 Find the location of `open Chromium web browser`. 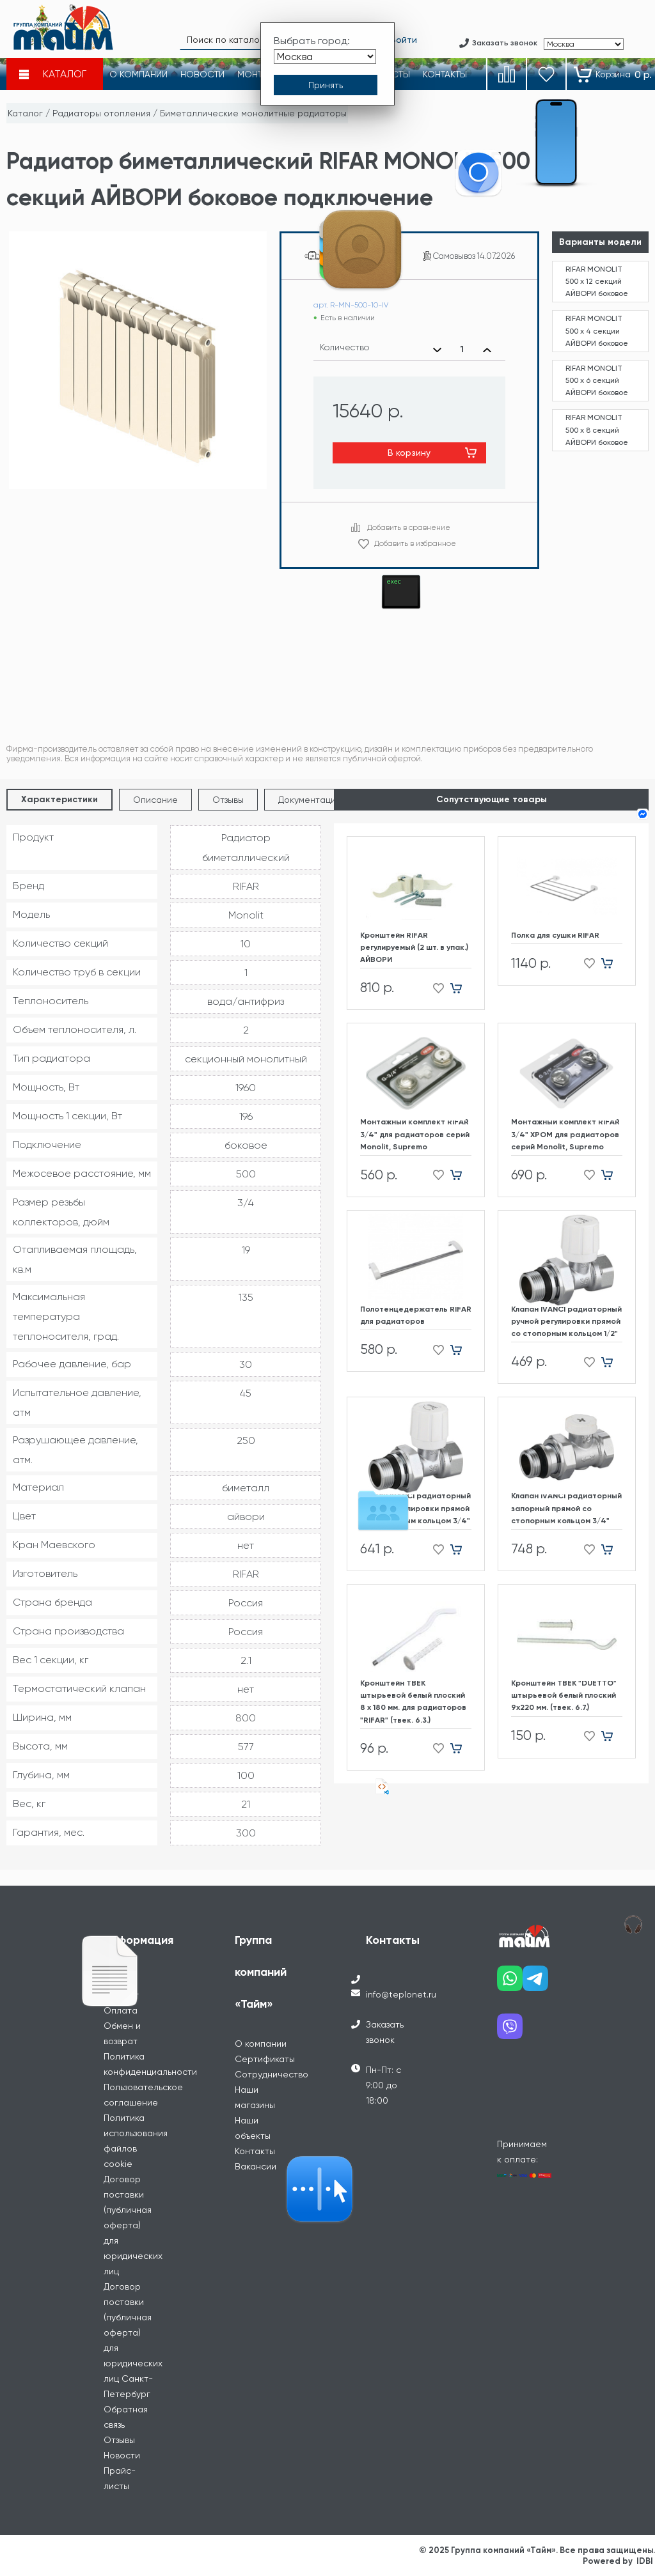

open Chromium web browser is located at coordinates (478, 173).